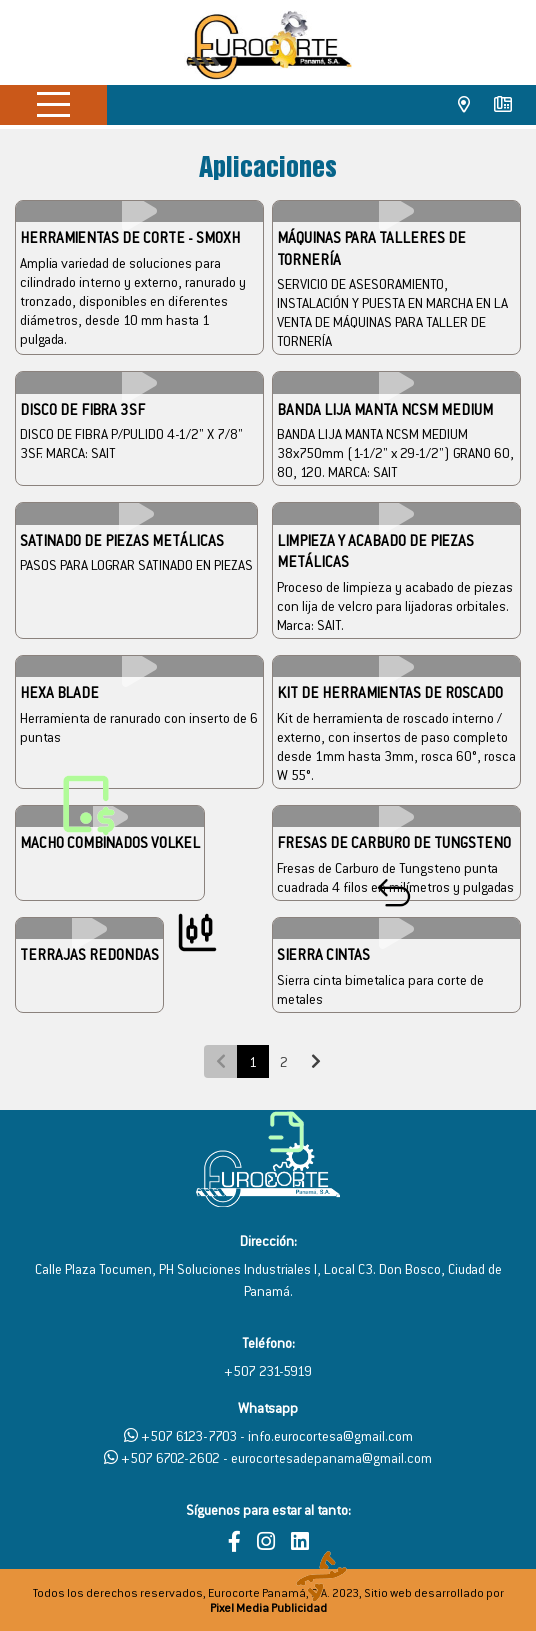  What do you see at coordinates (287, 1132) in the screenshot?
I see `remove content from a file` at bounding box center [287, 1132].